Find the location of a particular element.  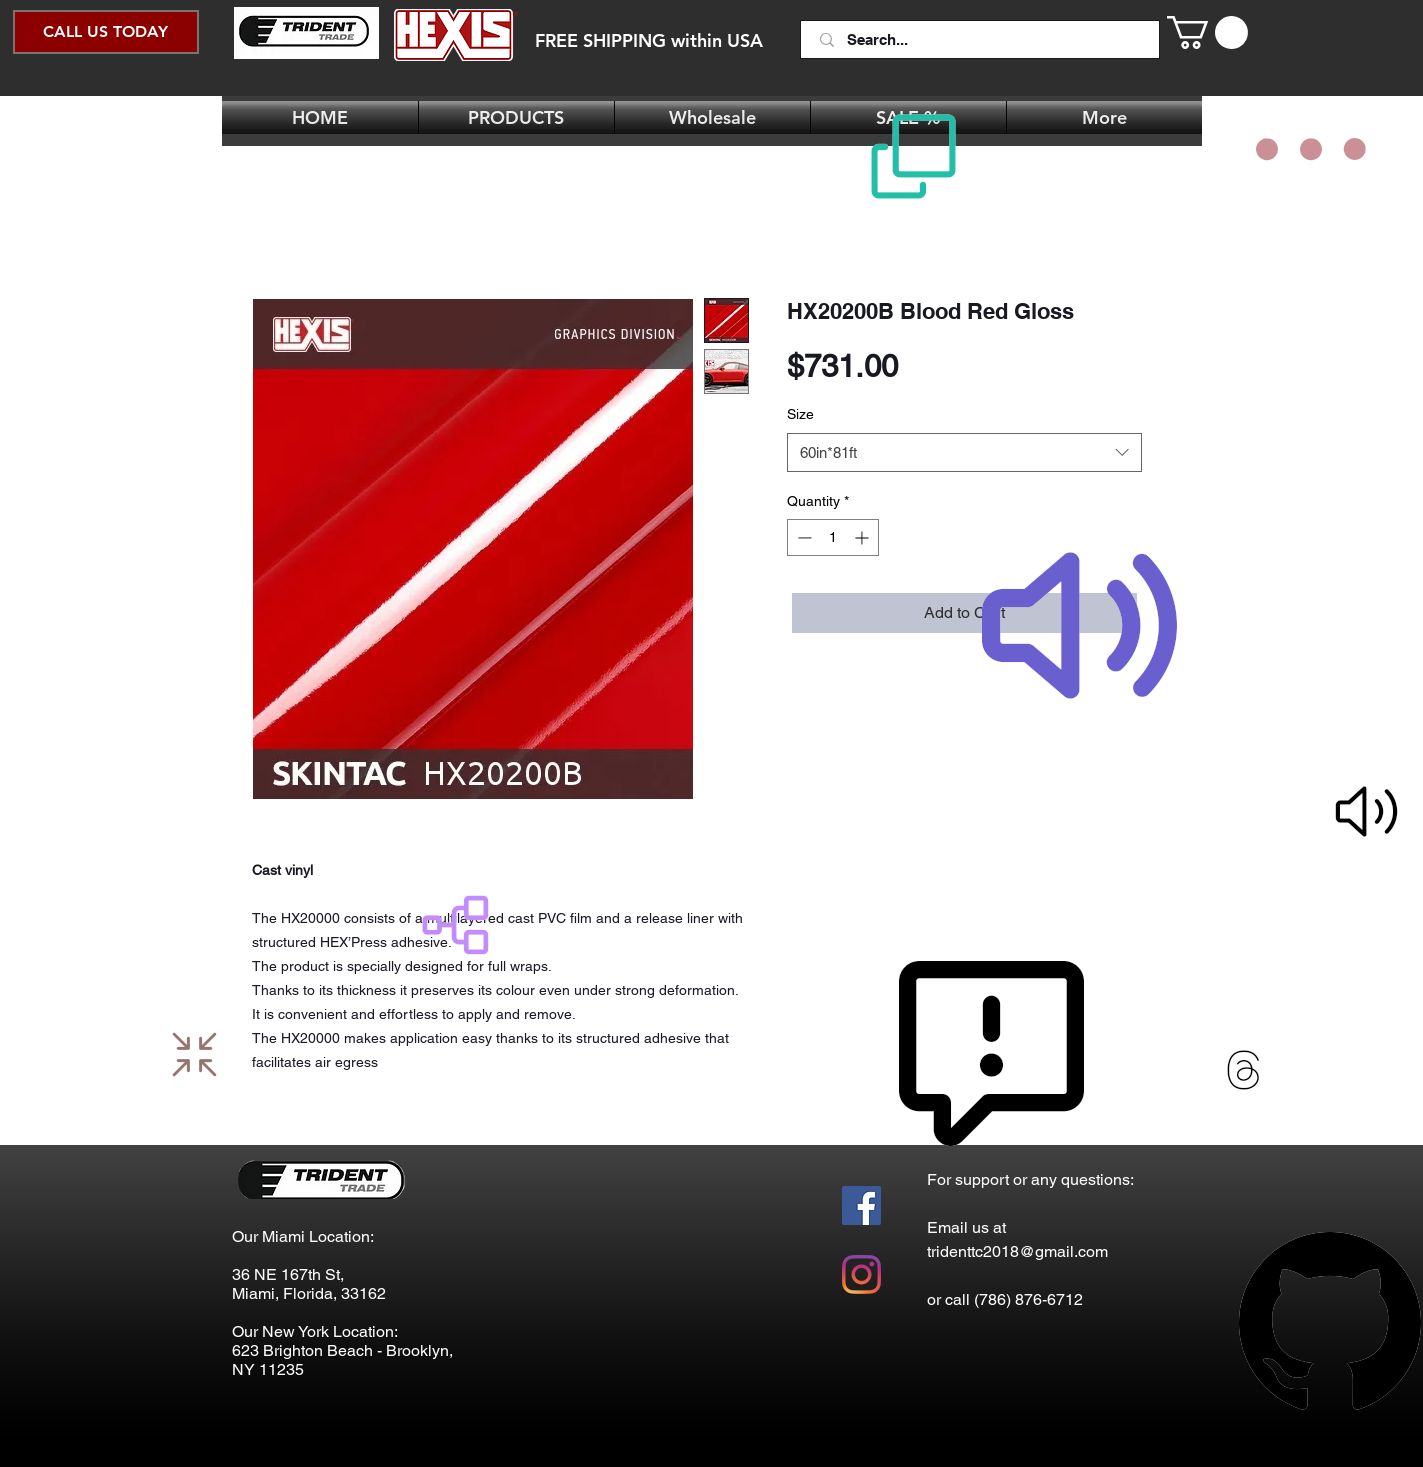

view hierarchical organization or folder structure is located at coordinates (459, 925).